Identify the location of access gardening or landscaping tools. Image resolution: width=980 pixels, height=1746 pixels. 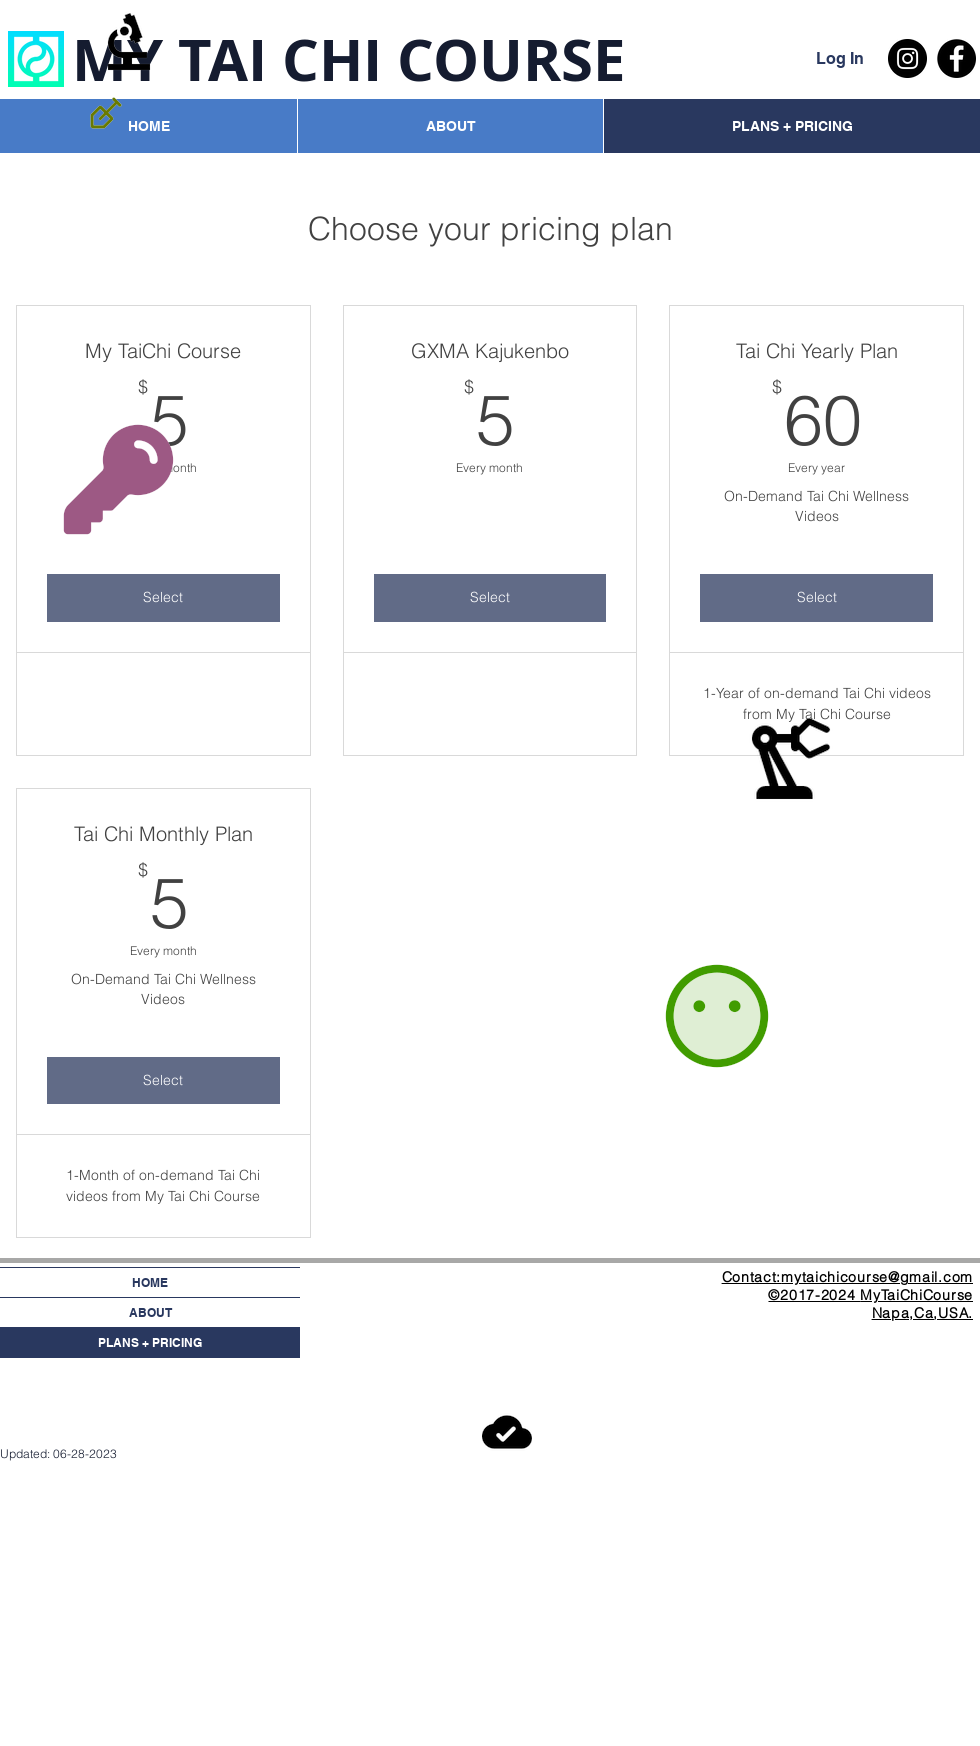
(105, 113).